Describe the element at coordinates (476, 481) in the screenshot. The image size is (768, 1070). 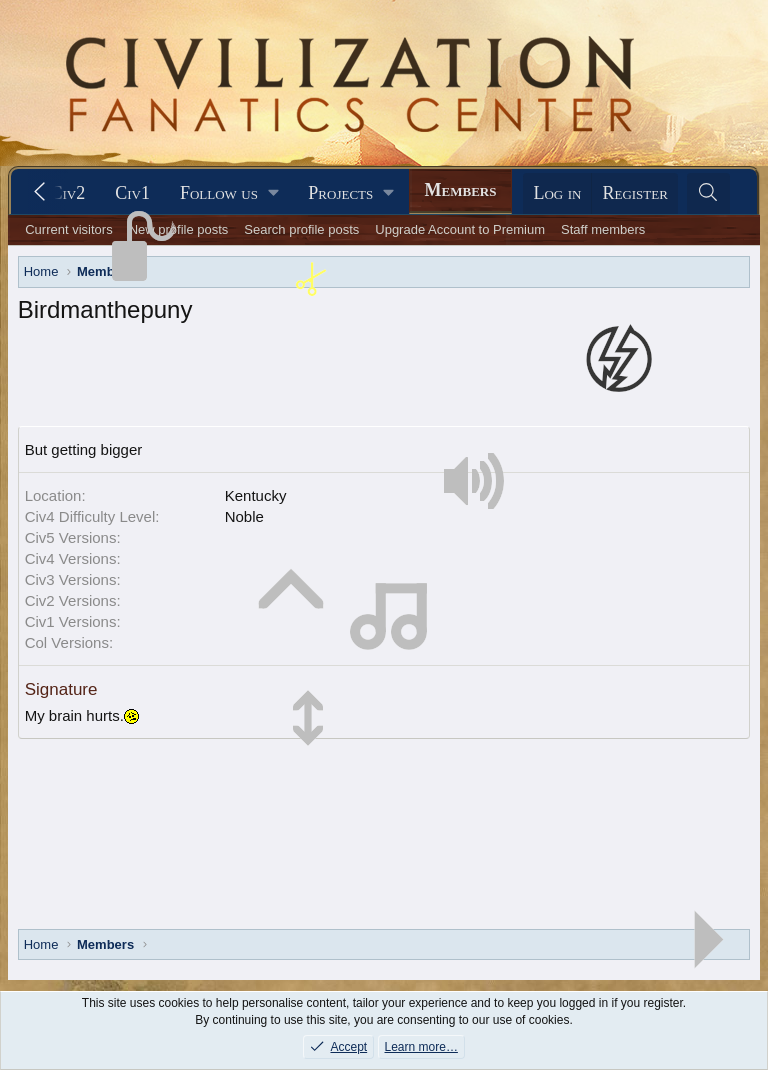
I see `indicates volume is set to high` at that location.